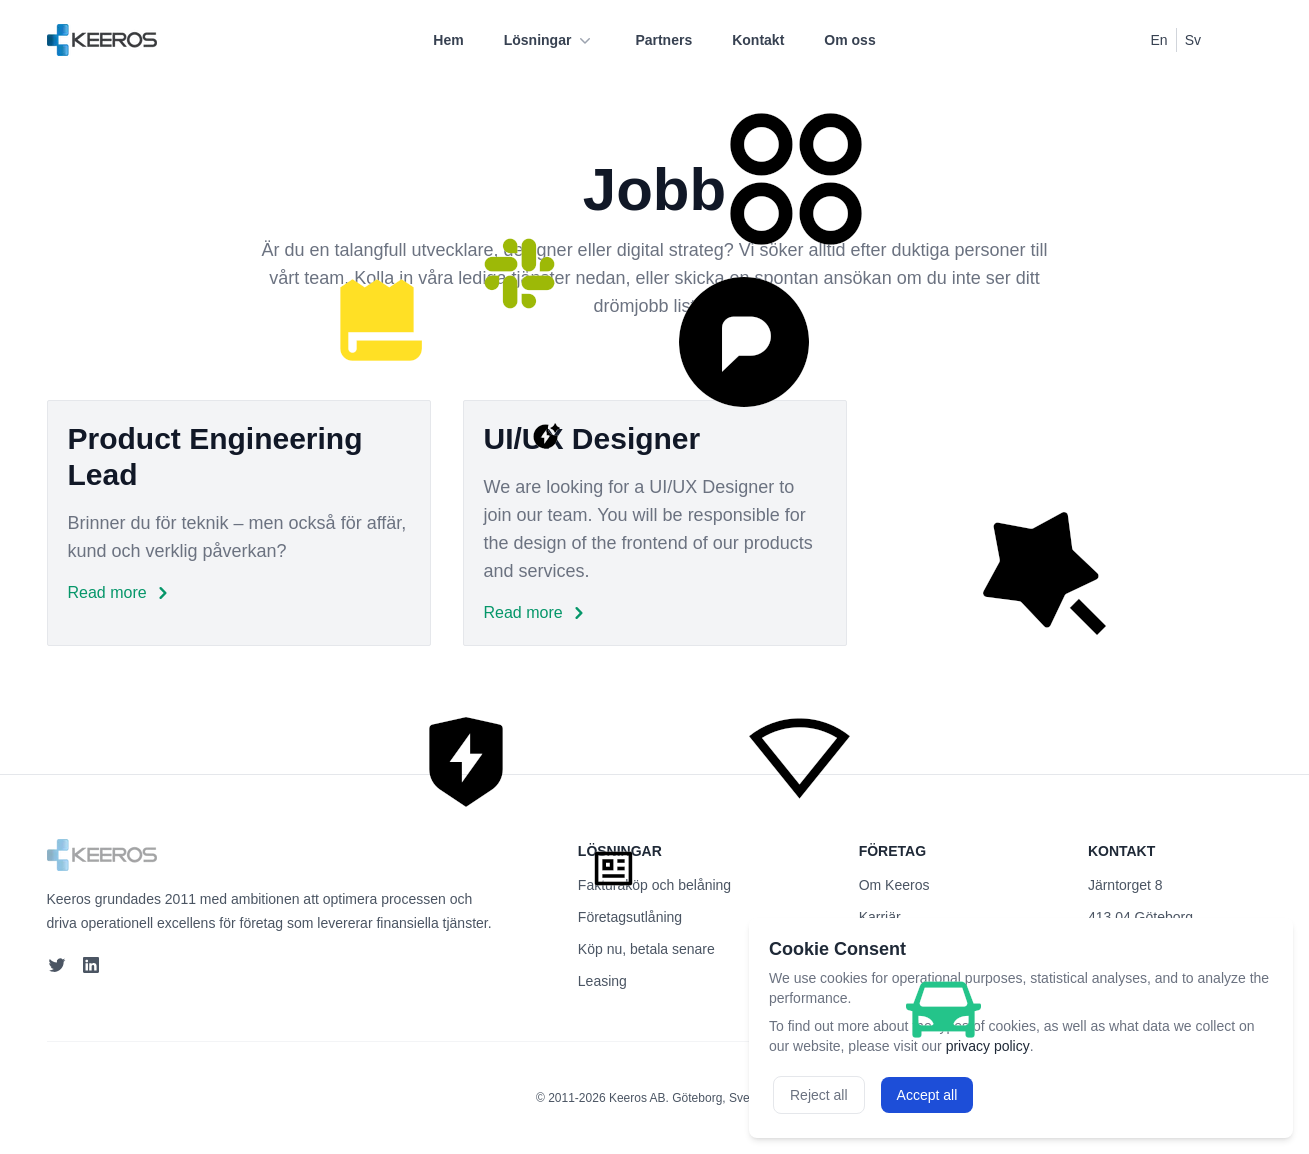  I want to click on view news articles, so click(613, 868).